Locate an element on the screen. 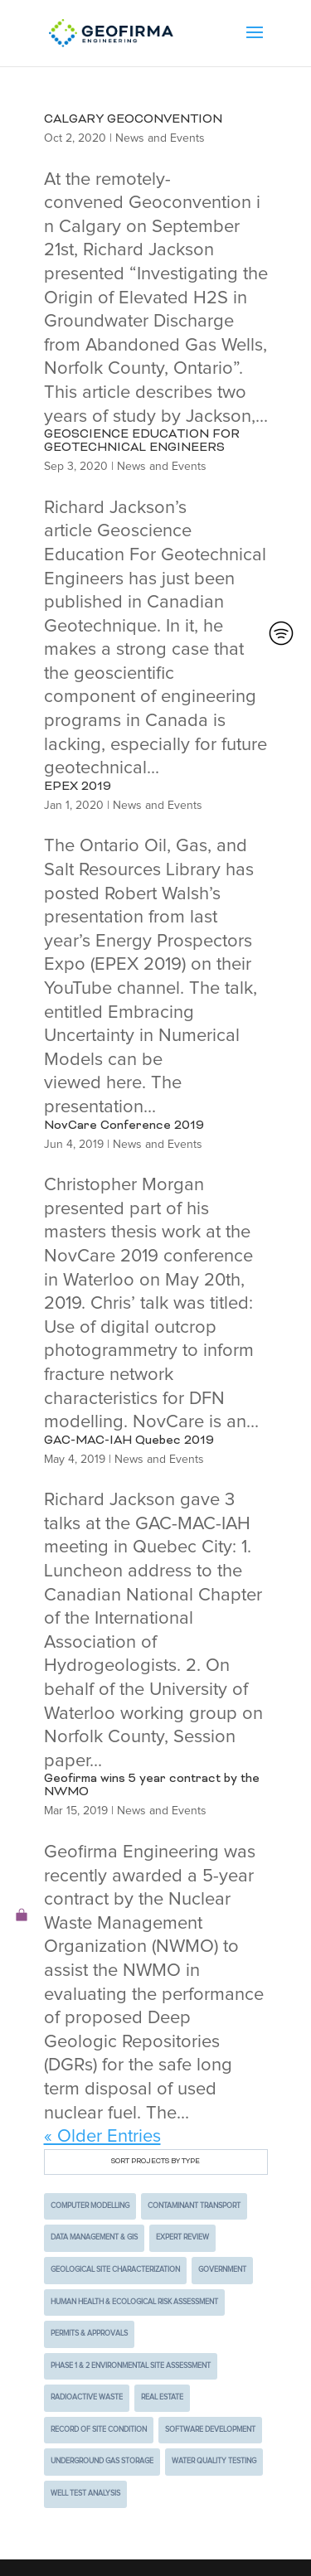 The image size is (311, 2576). open Spotify is located at coordinates (281, 633).